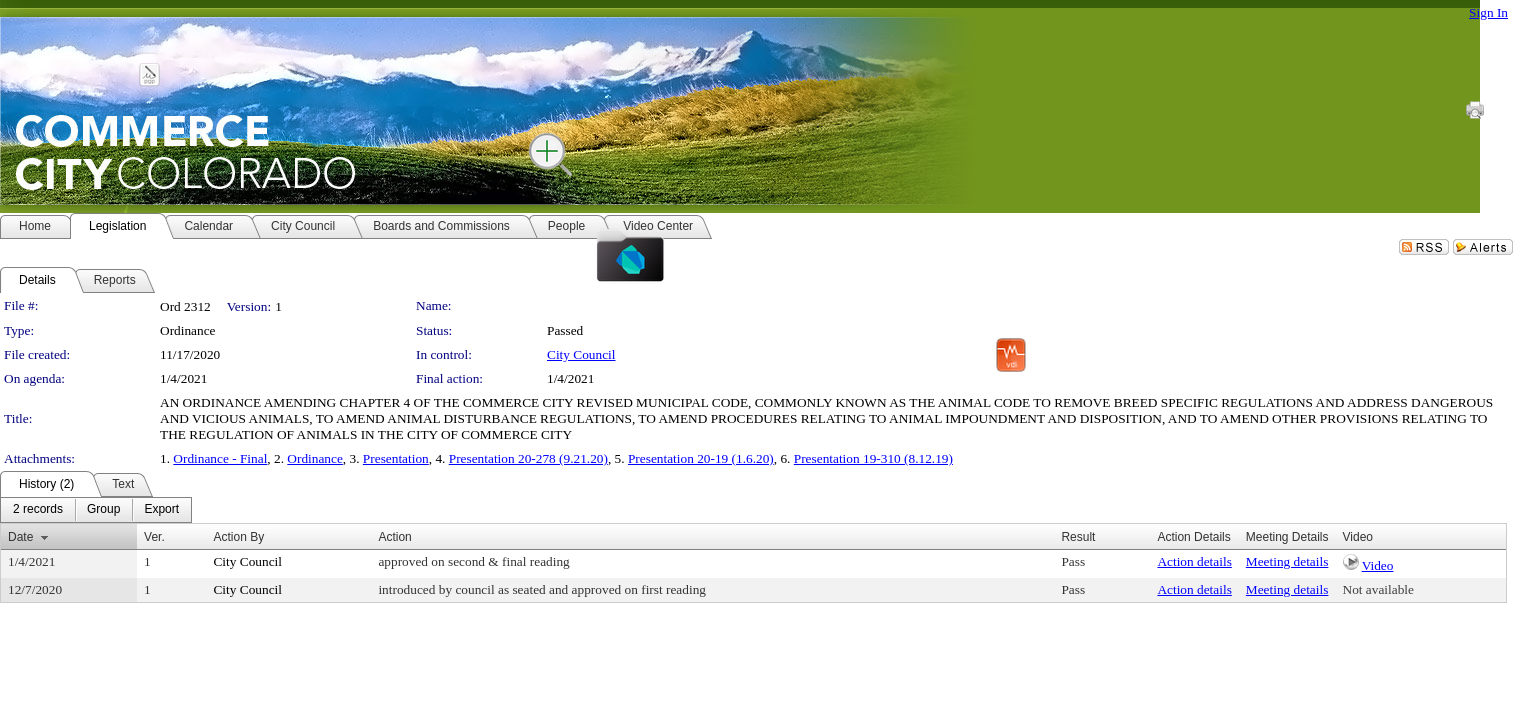 Image resolution: width=1513 pixels, height=720 pixels. What do you see at coordinates (630, 257) in the screenshot?
I see `open dart project folder` at bounding box center [630, 257].